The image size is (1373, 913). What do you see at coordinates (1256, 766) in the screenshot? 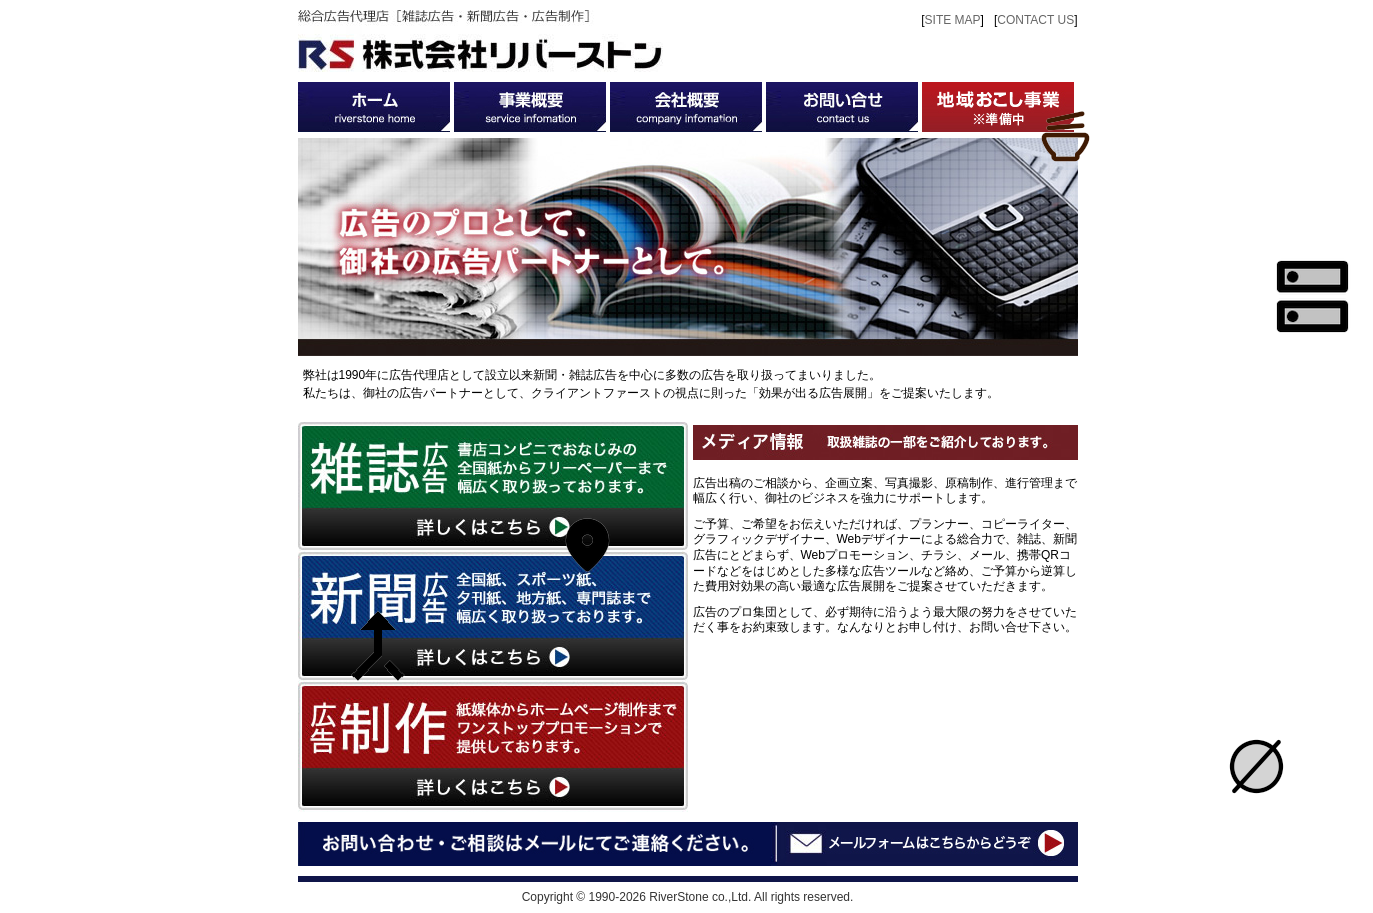
I see `indicates an empty or null state` at bounding box center [1256, 766].